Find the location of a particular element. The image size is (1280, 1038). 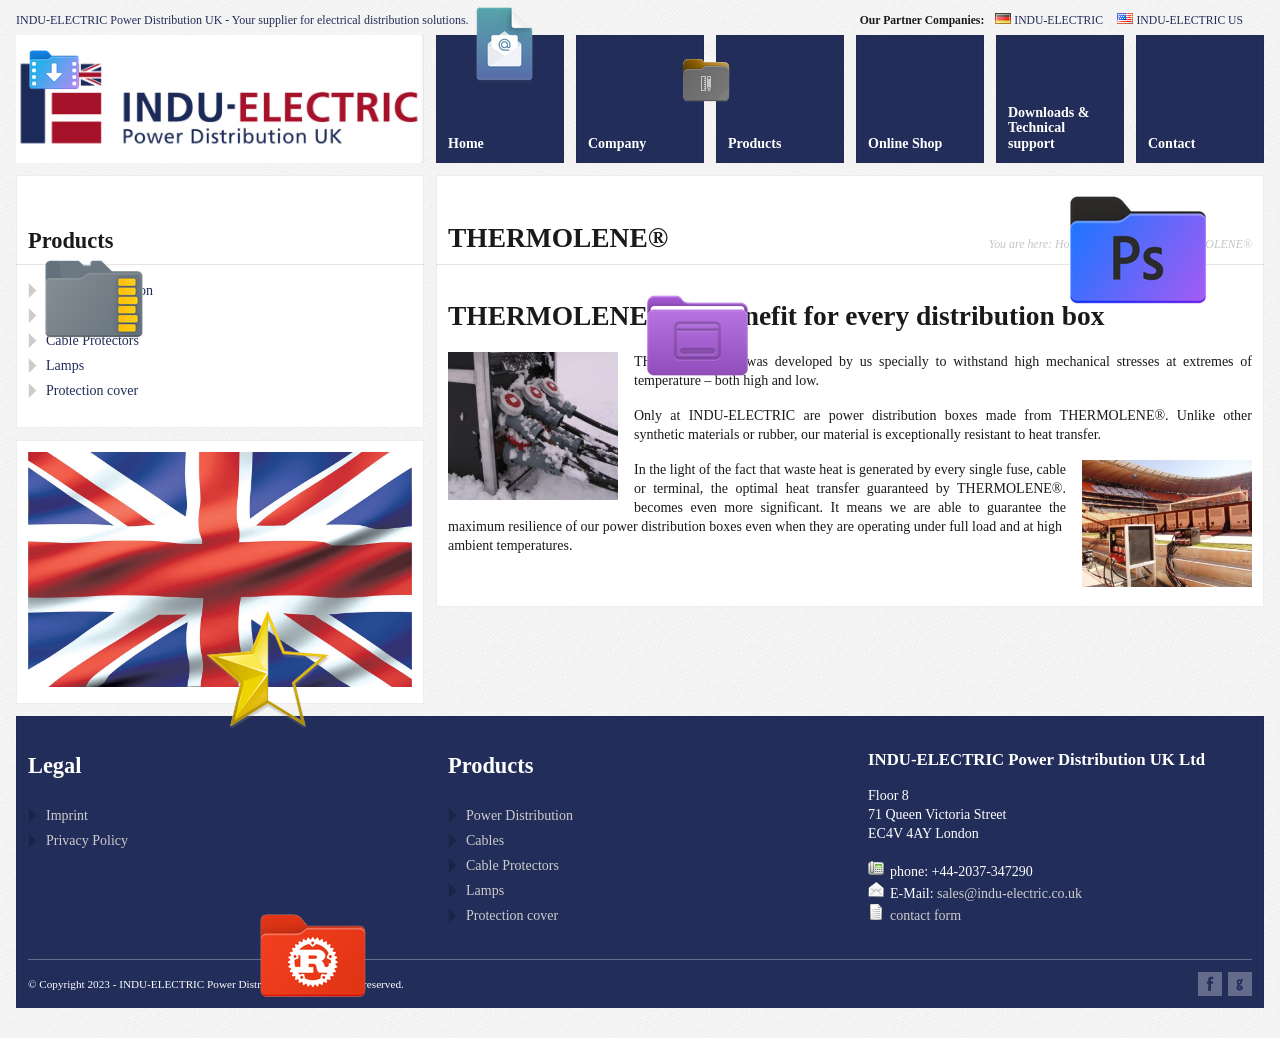

open folder containing Adobe Photoshop files is located at coordinates (1137, 253).